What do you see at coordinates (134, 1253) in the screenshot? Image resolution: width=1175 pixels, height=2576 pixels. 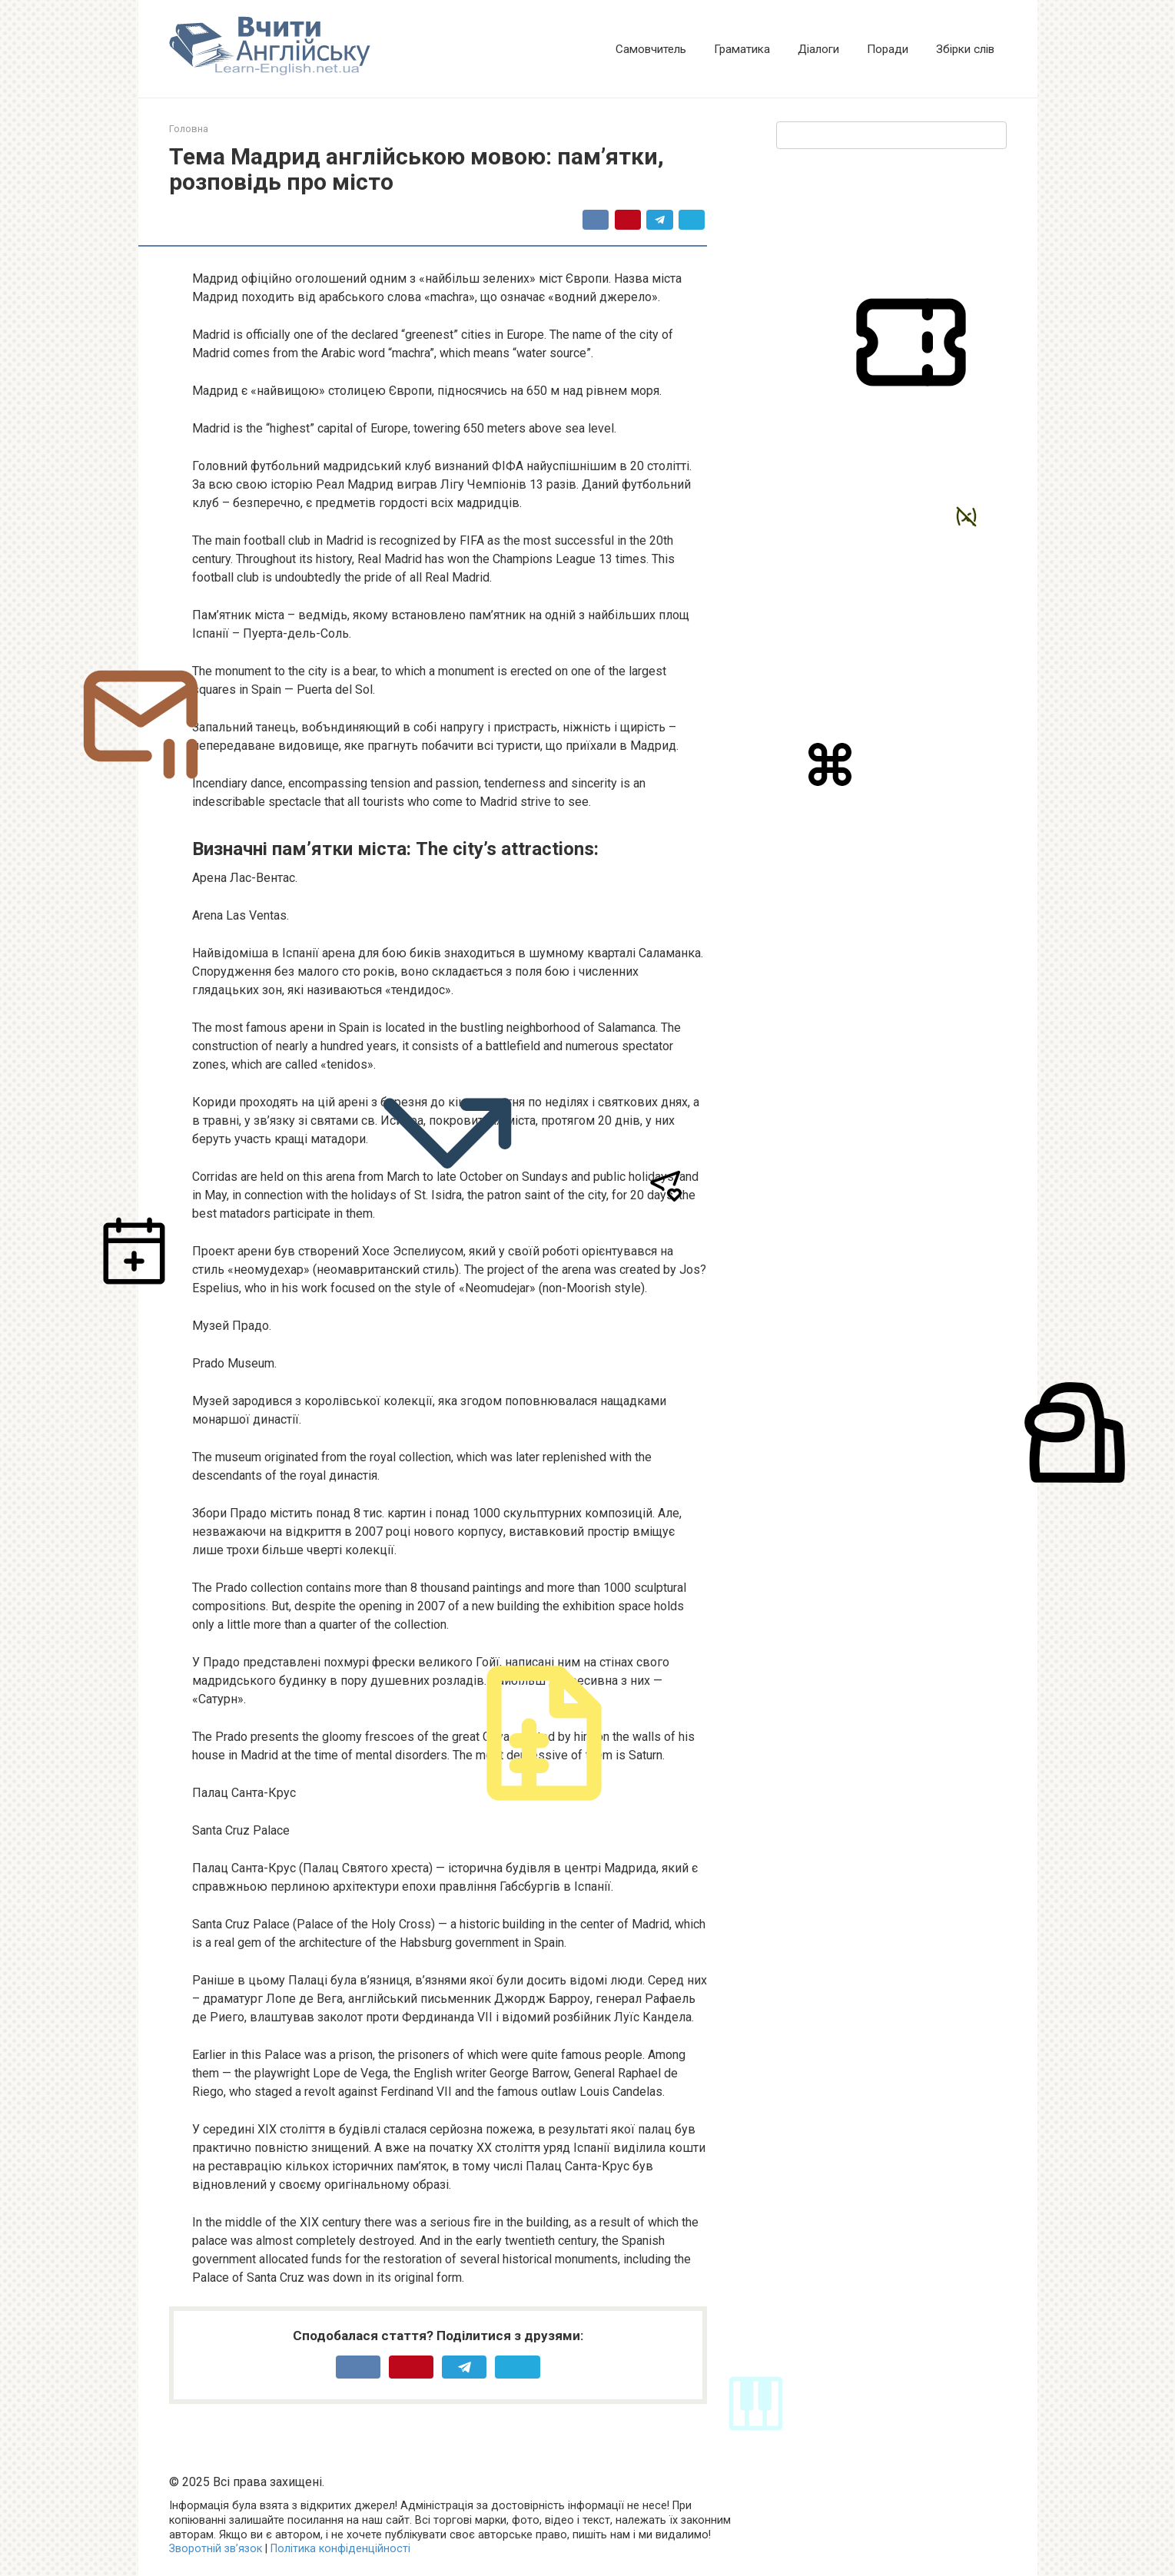 I see `add a new calendar event` at bounding box center [134, 1253].